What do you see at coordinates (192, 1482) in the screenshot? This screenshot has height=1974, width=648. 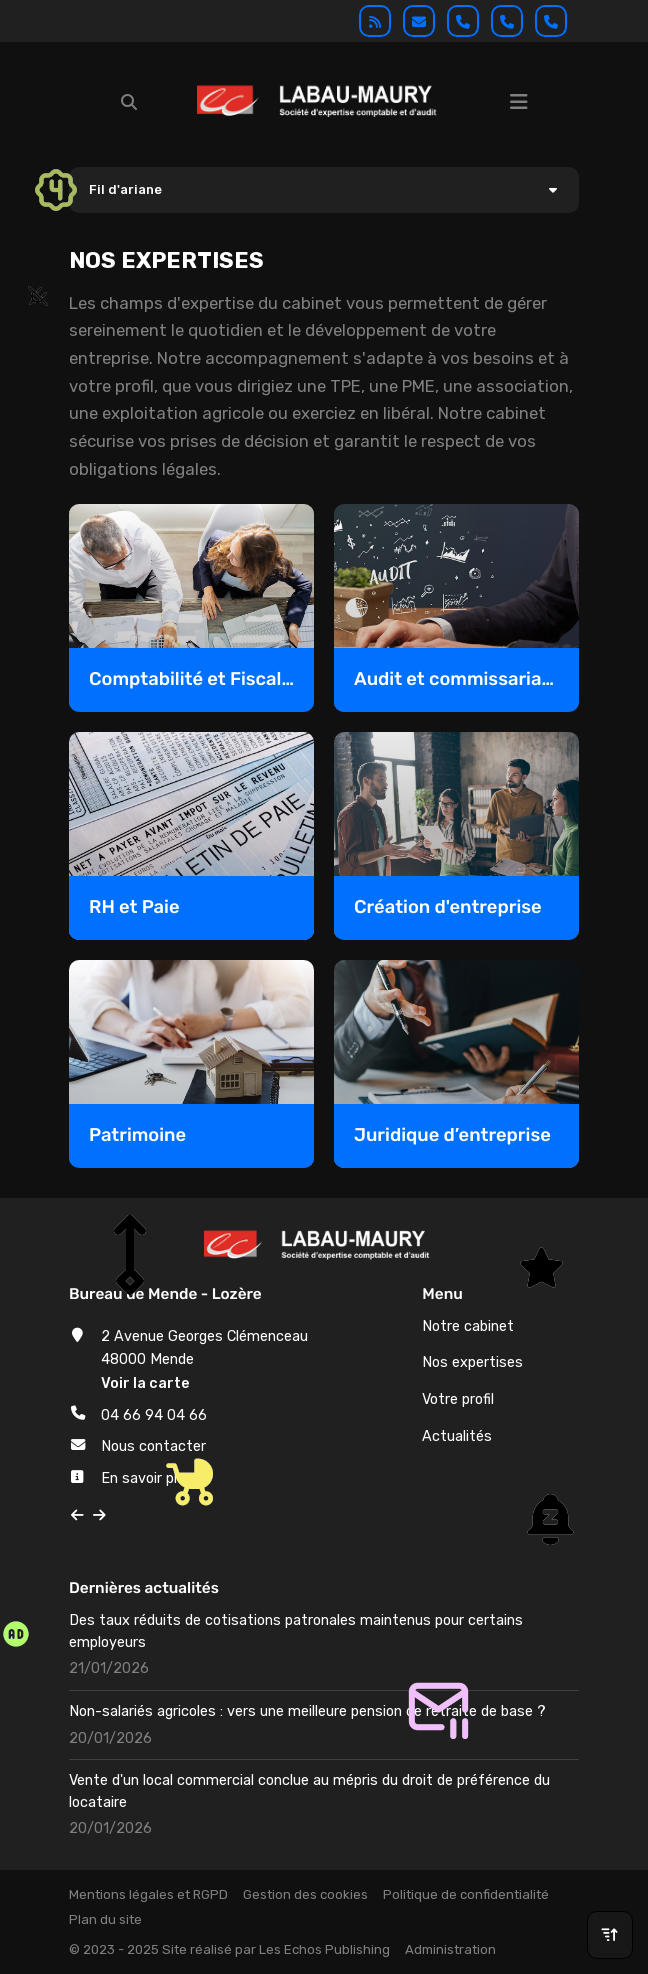 I see `access baby or parenting-related features` at bounding box center [192, 1482].